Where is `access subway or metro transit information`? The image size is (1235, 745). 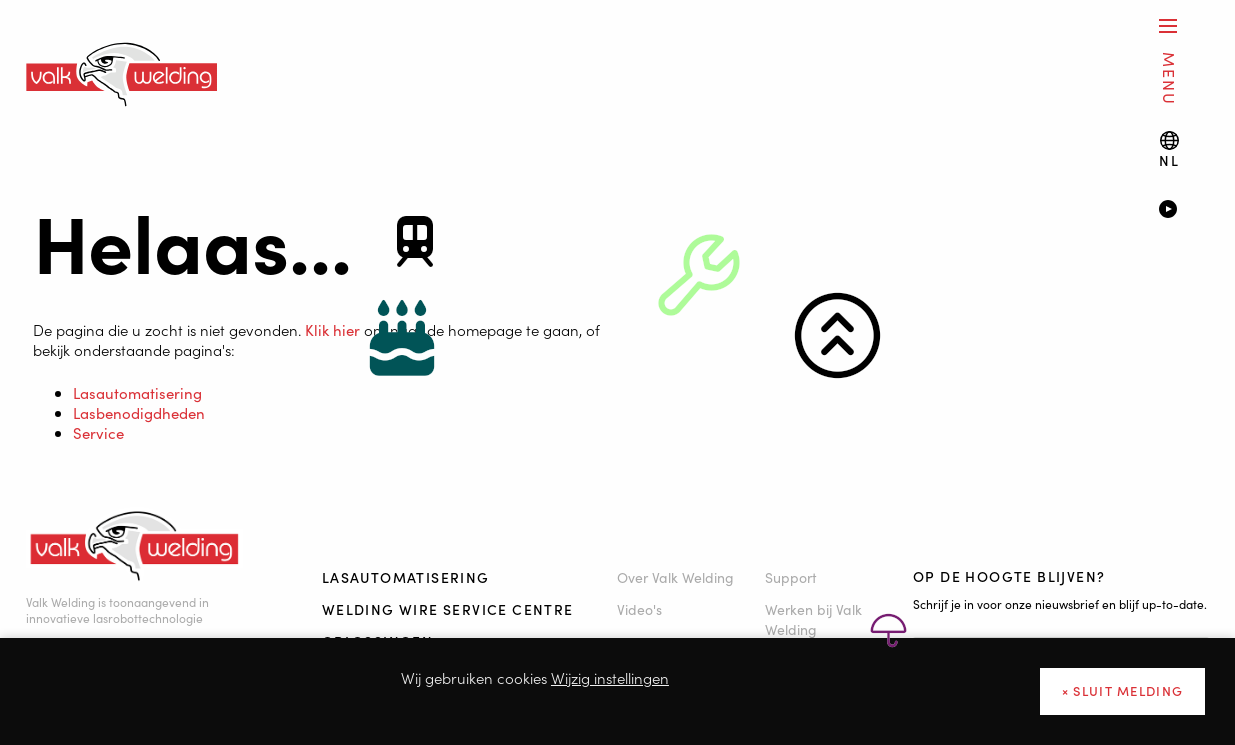 access subway or metro transit information is located at coordinates (415, 240).